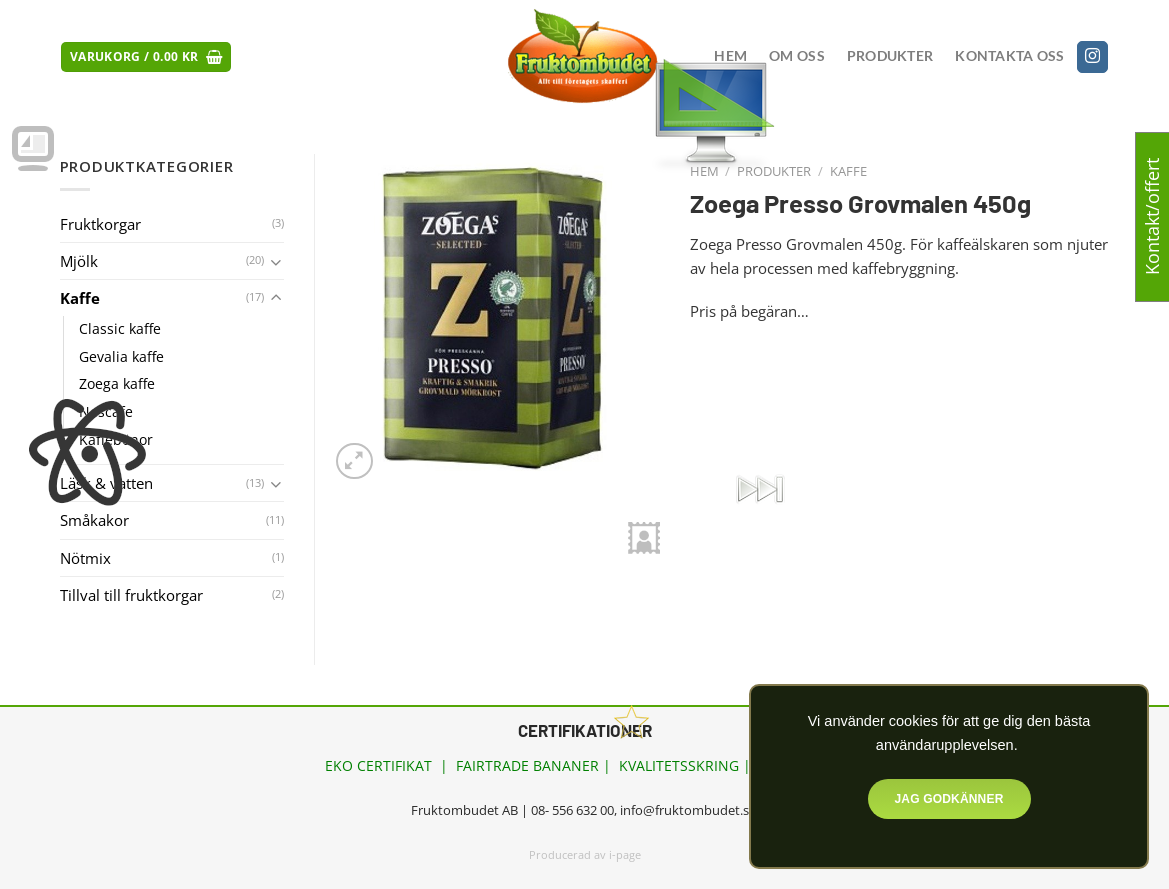 Image resolution: width=1169 pixels, height=889 pixels. Describe the element at coordinates (631, 722) in the screenshot. I see `item not marked as favorite` at that location.